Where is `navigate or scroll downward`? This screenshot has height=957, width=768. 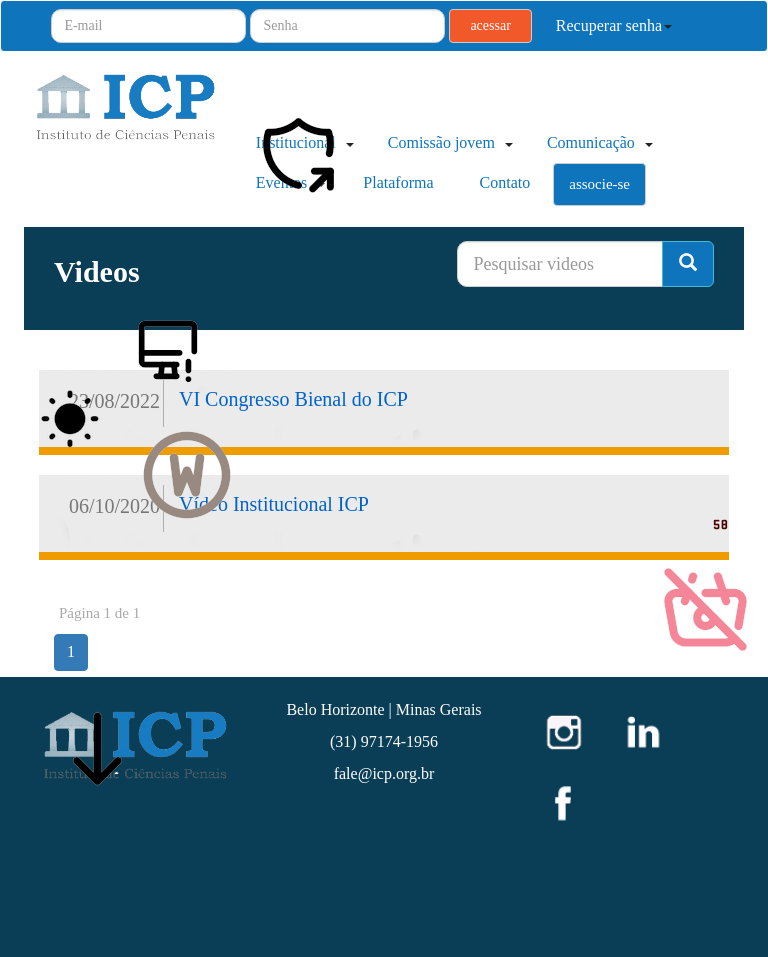
navigate or scroll downward is located at coordinates (97, 749).